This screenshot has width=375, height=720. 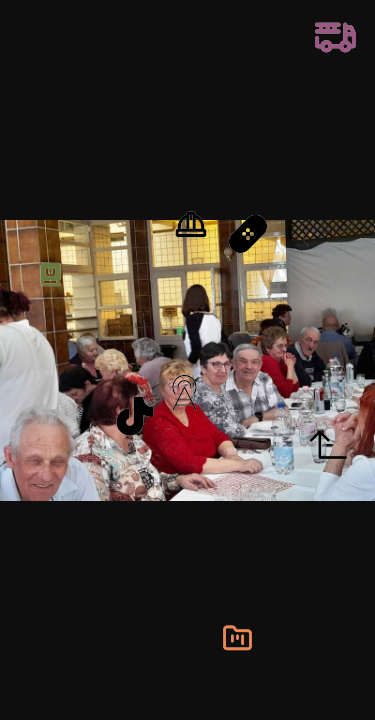 I want to click on access construction or work site settings, so click(x=191, y=226).